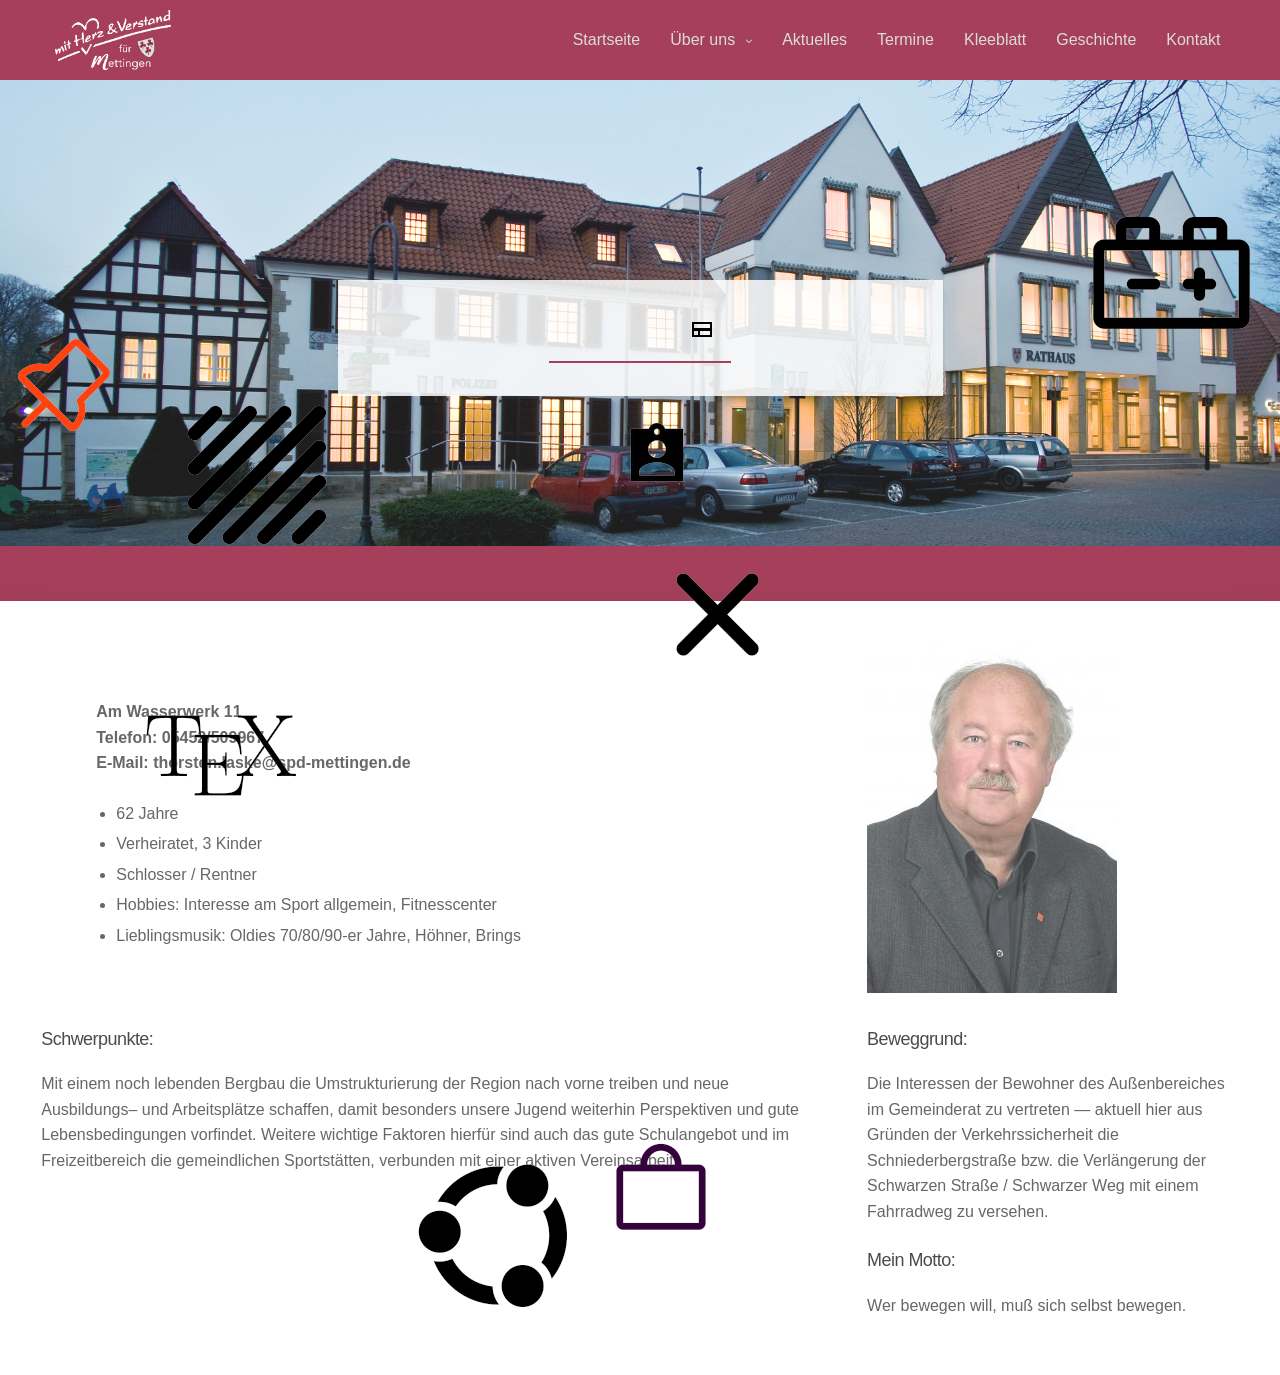 The width and height of the screenshot is (1280, 1375). What do you see at coordinates (498, 1236) in the screenshot?
I see `ubuntu operating system logo` at bounding box center [498, 1236].